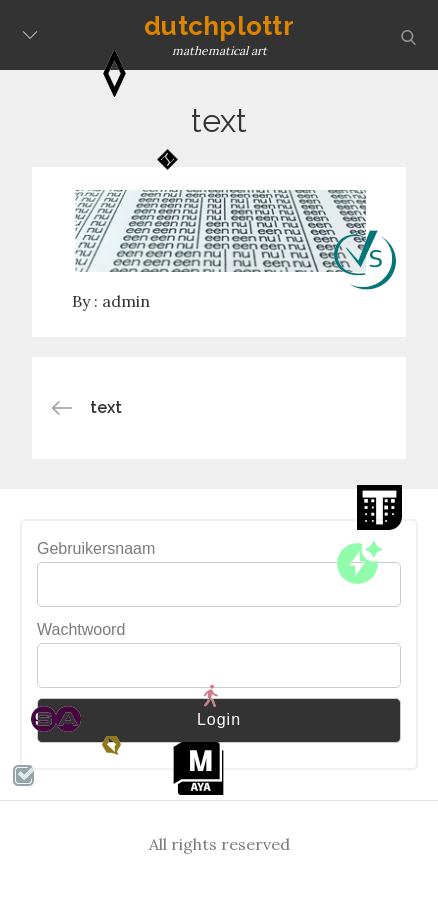  What do you see at coordinates (365, 260) in the screenshot?
I see `codeceptjs testing framework logo` at bounding box center [365, 260].